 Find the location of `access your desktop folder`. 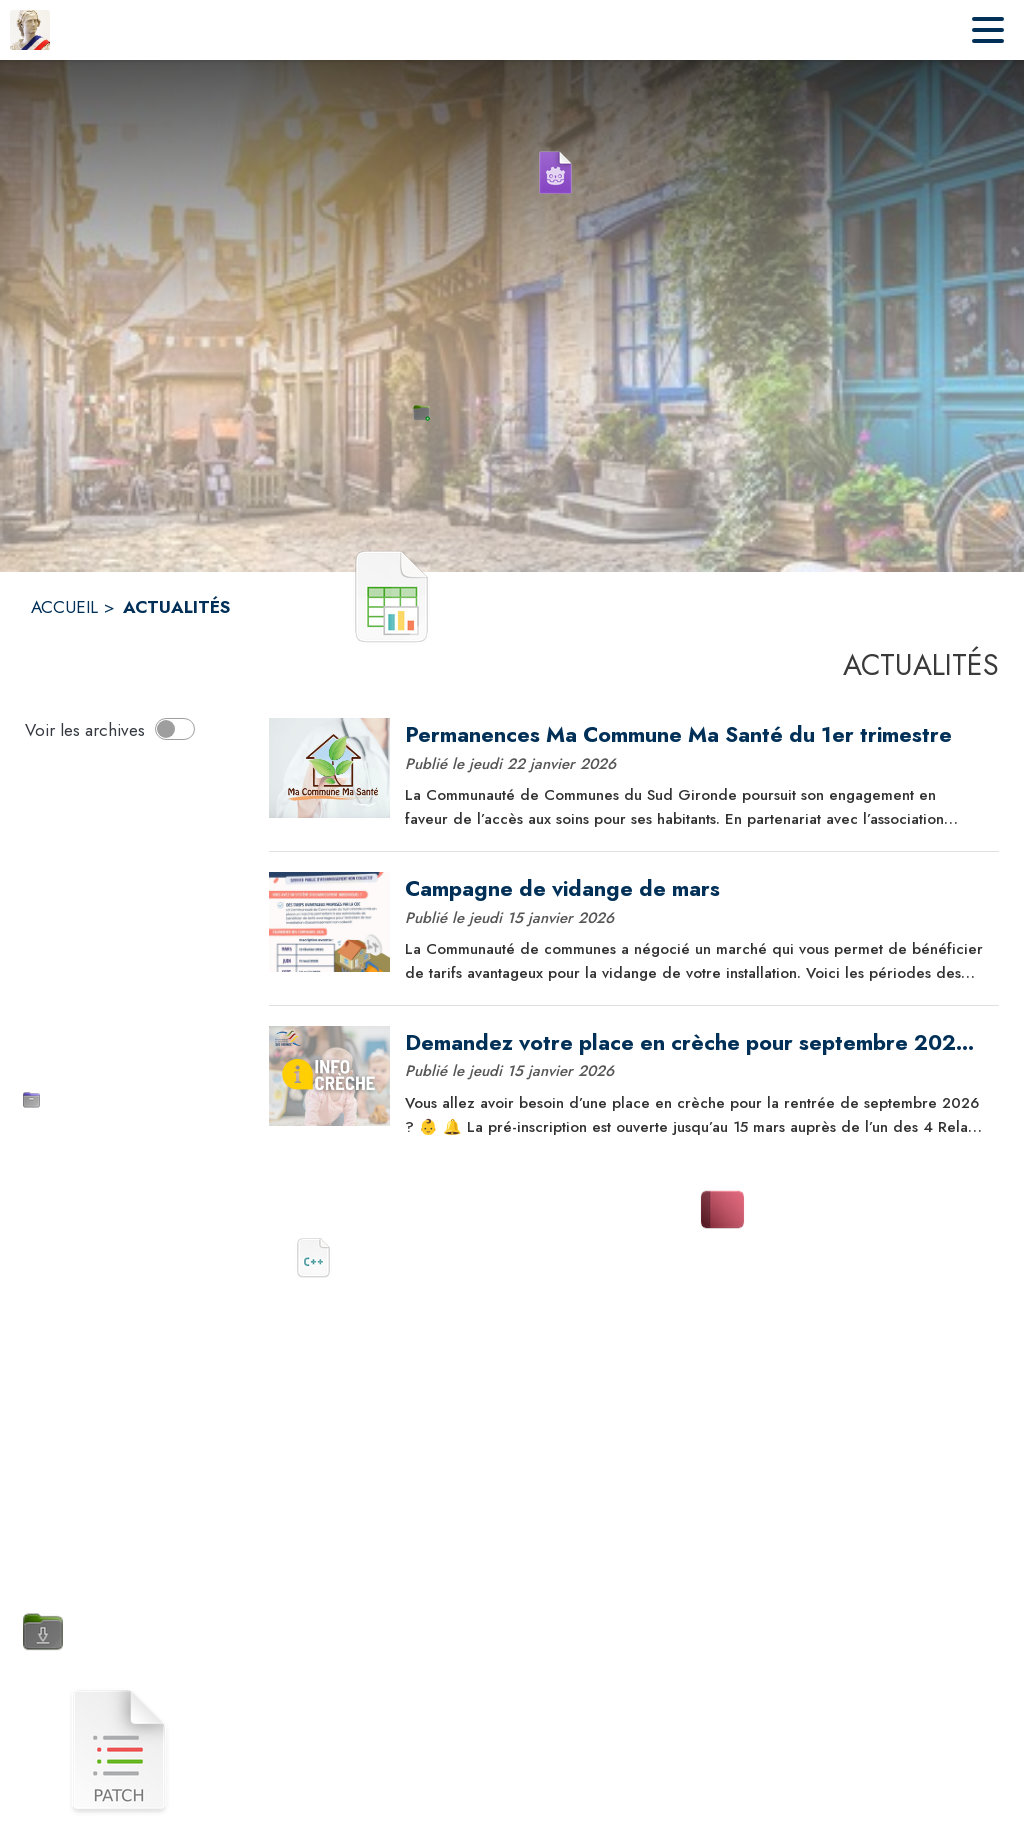

access your desktop folder is located at coordinates (722, 1208).